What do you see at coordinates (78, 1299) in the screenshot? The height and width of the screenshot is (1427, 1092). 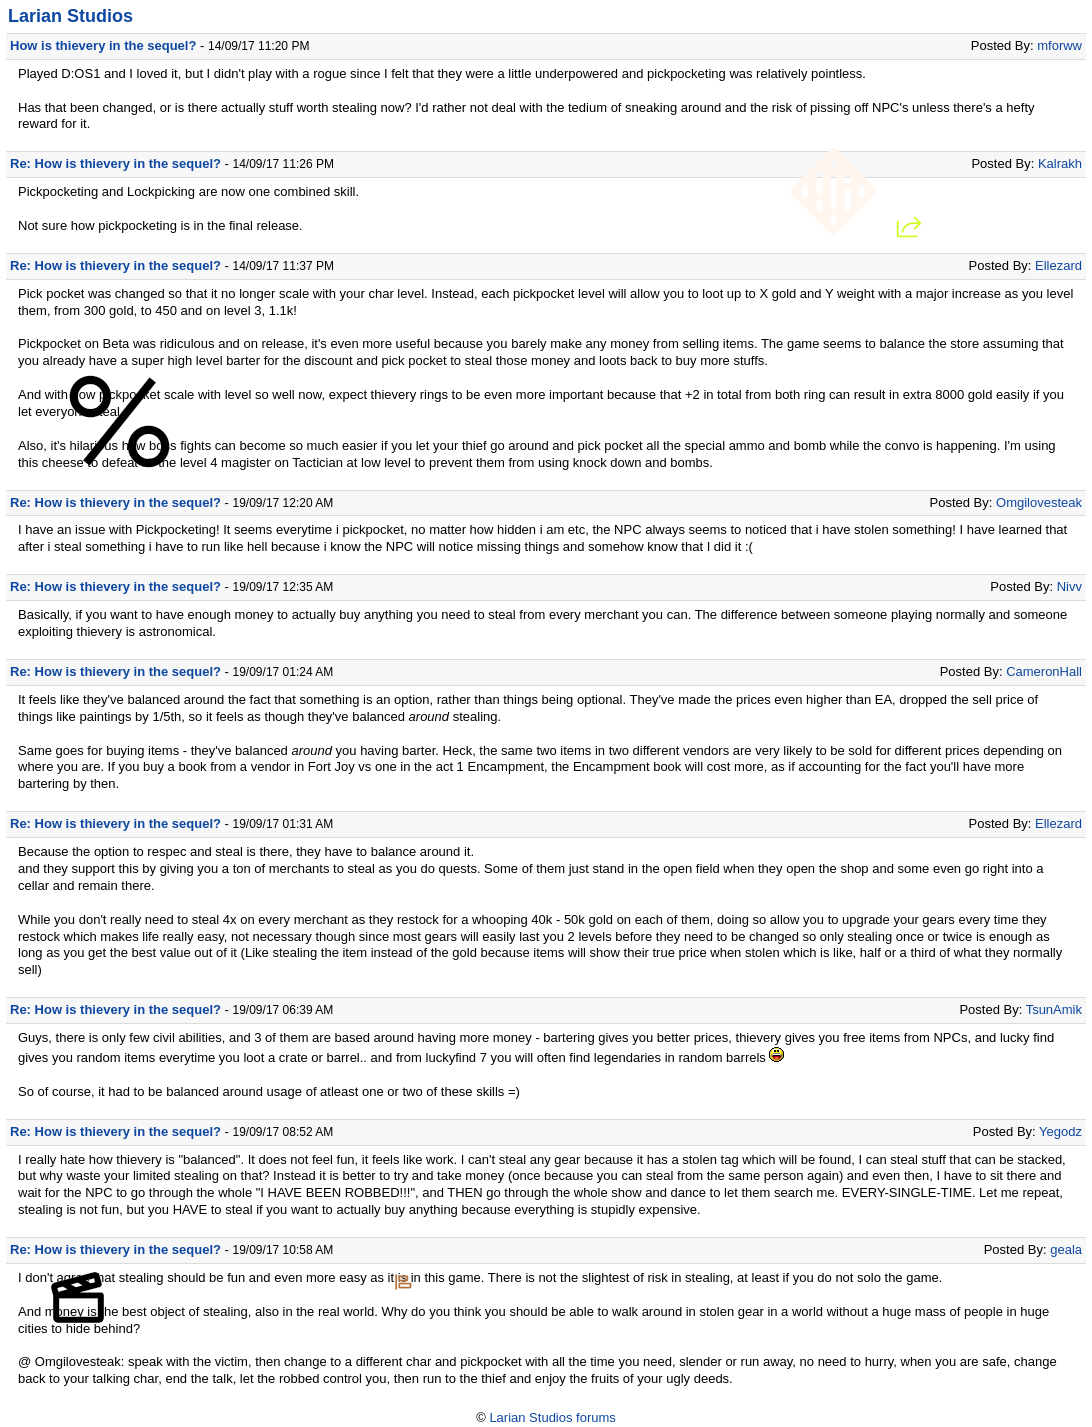 I see `access video or movie content` at bounding box center [78, 1299].